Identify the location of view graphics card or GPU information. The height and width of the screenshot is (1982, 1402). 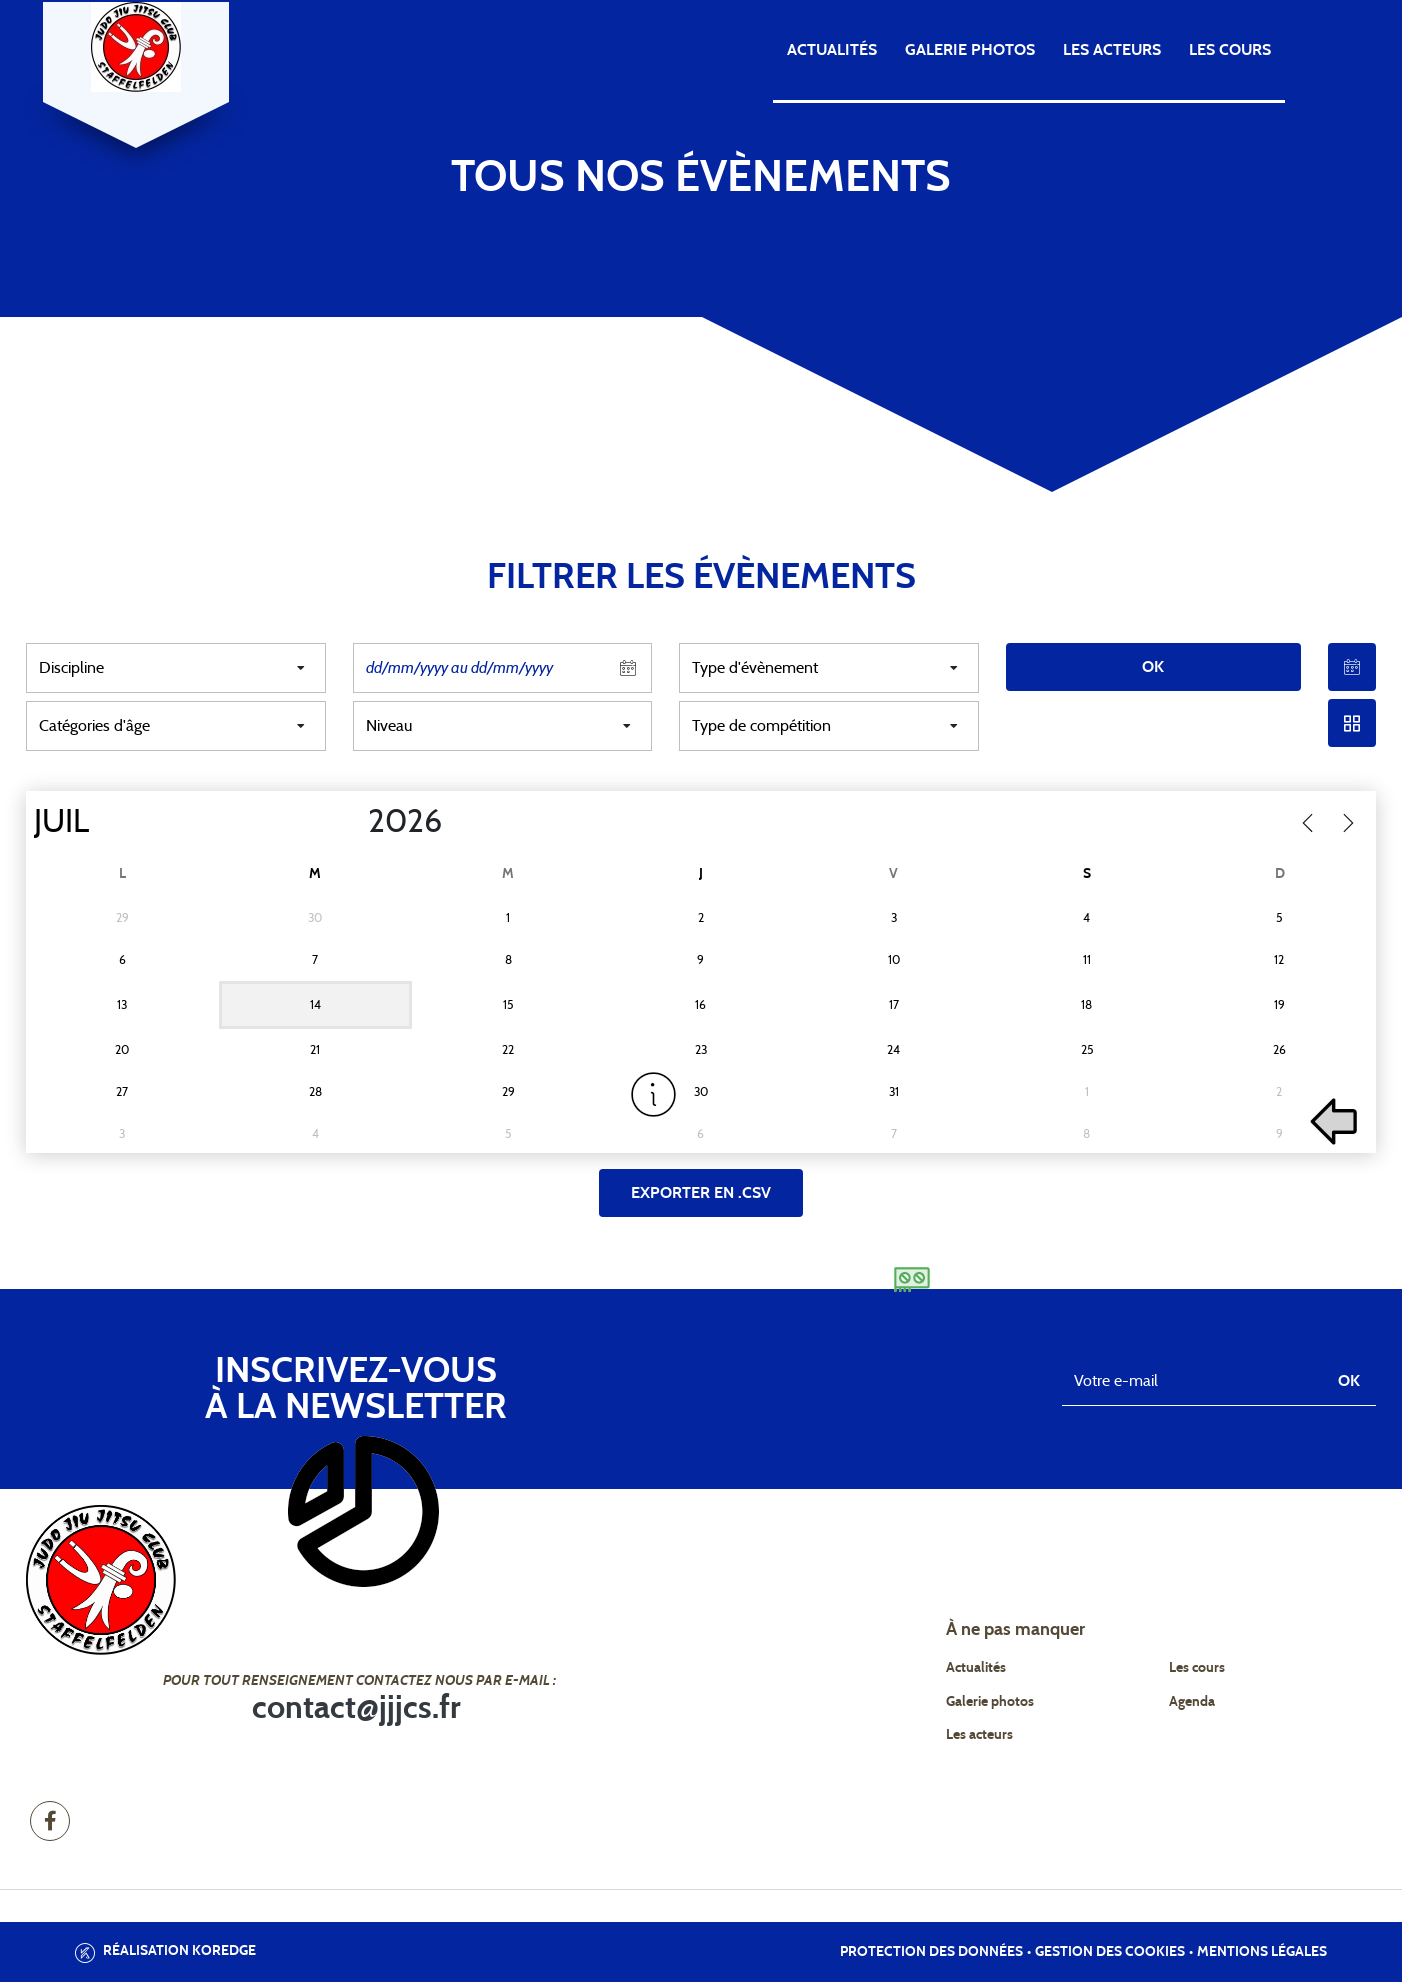
(912, 1279).